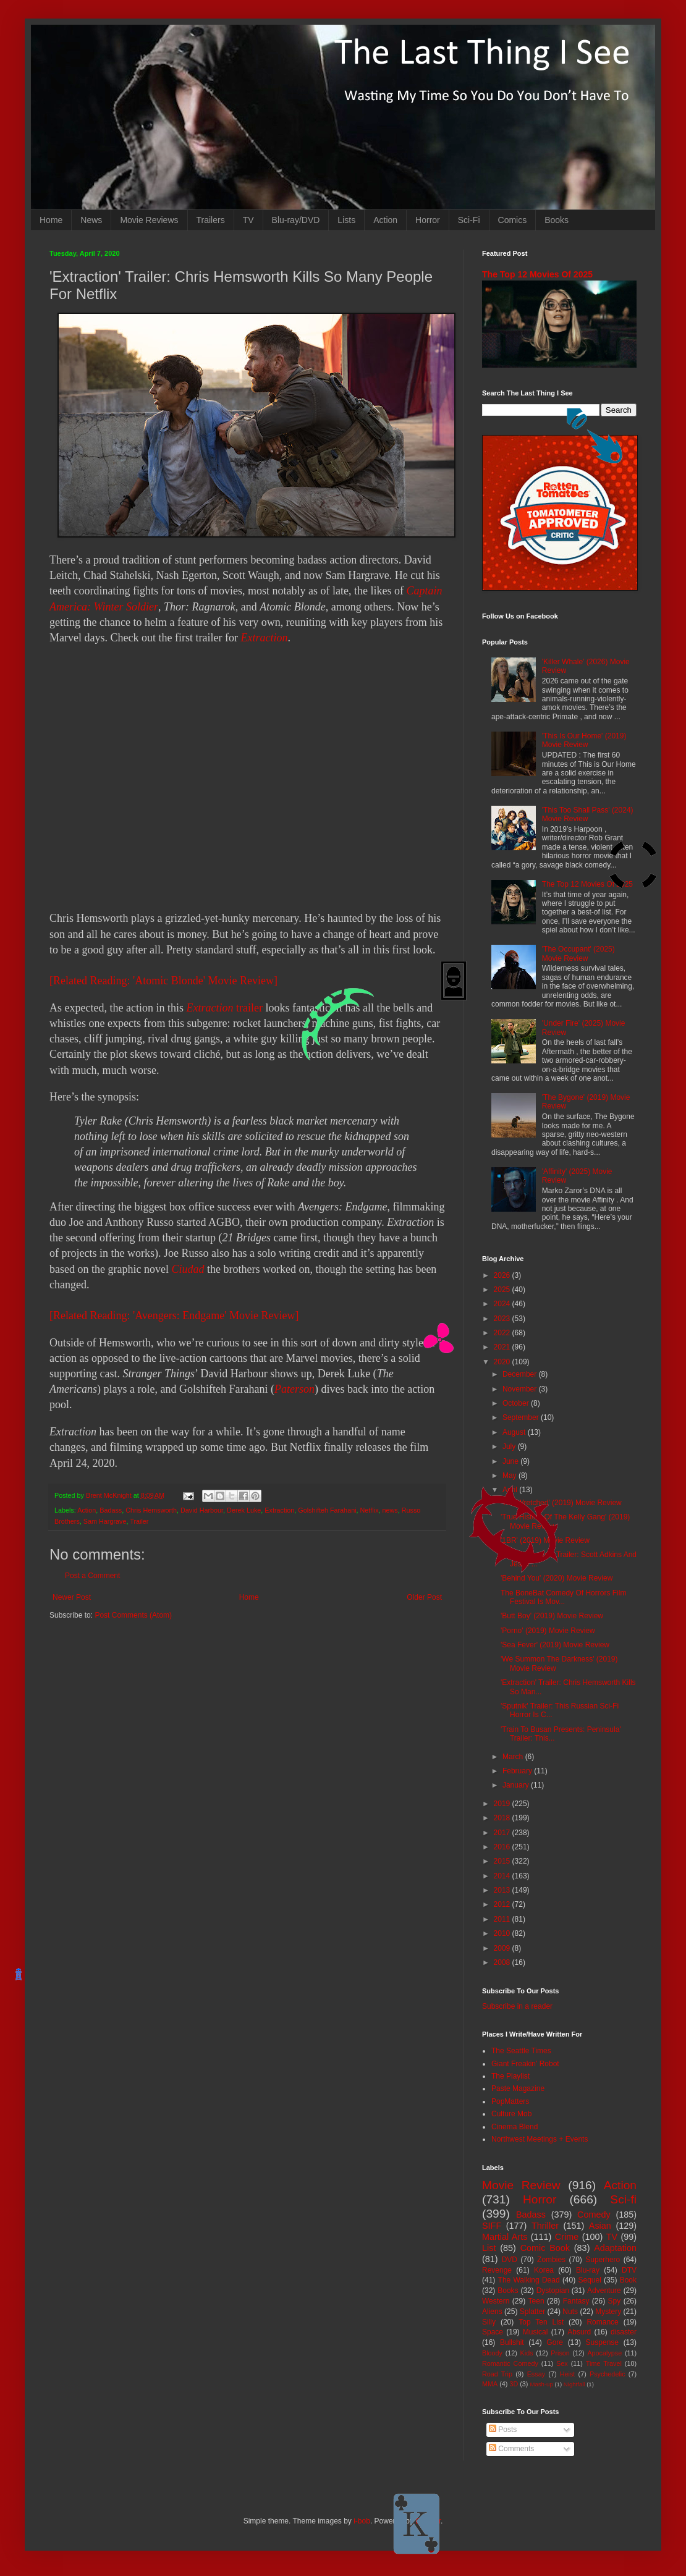 This screenshot has height=2576, width=686. Describe the element at coordinates (416, 2523) in the screenshot. I see `king of clubs playing card` at that location.